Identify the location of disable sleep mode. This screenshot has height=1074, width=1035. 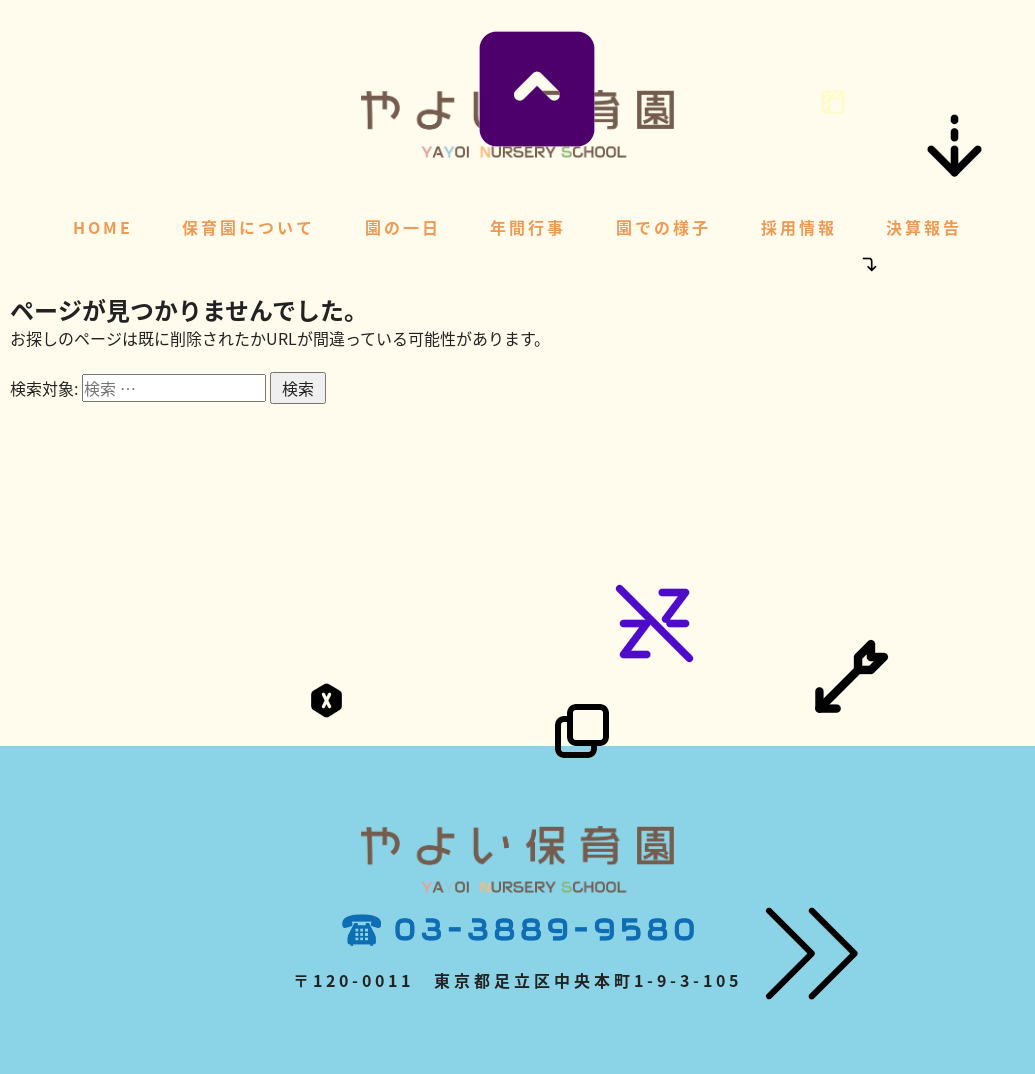
(654, 623).